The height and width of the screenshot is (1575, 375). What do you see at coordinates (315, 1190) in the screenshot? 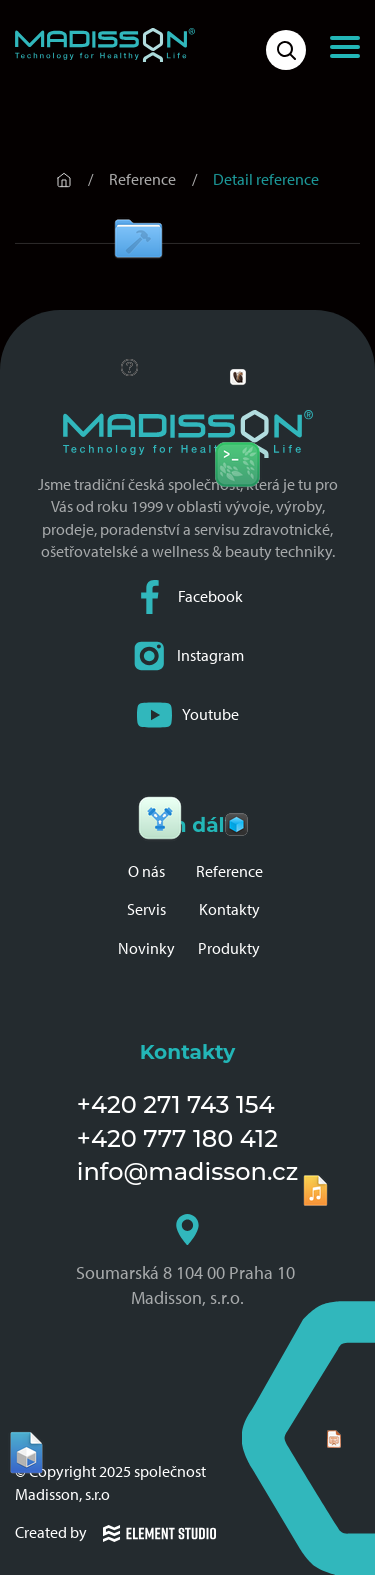
I see `an ogg audio file` at bounding box center [315, 1190].